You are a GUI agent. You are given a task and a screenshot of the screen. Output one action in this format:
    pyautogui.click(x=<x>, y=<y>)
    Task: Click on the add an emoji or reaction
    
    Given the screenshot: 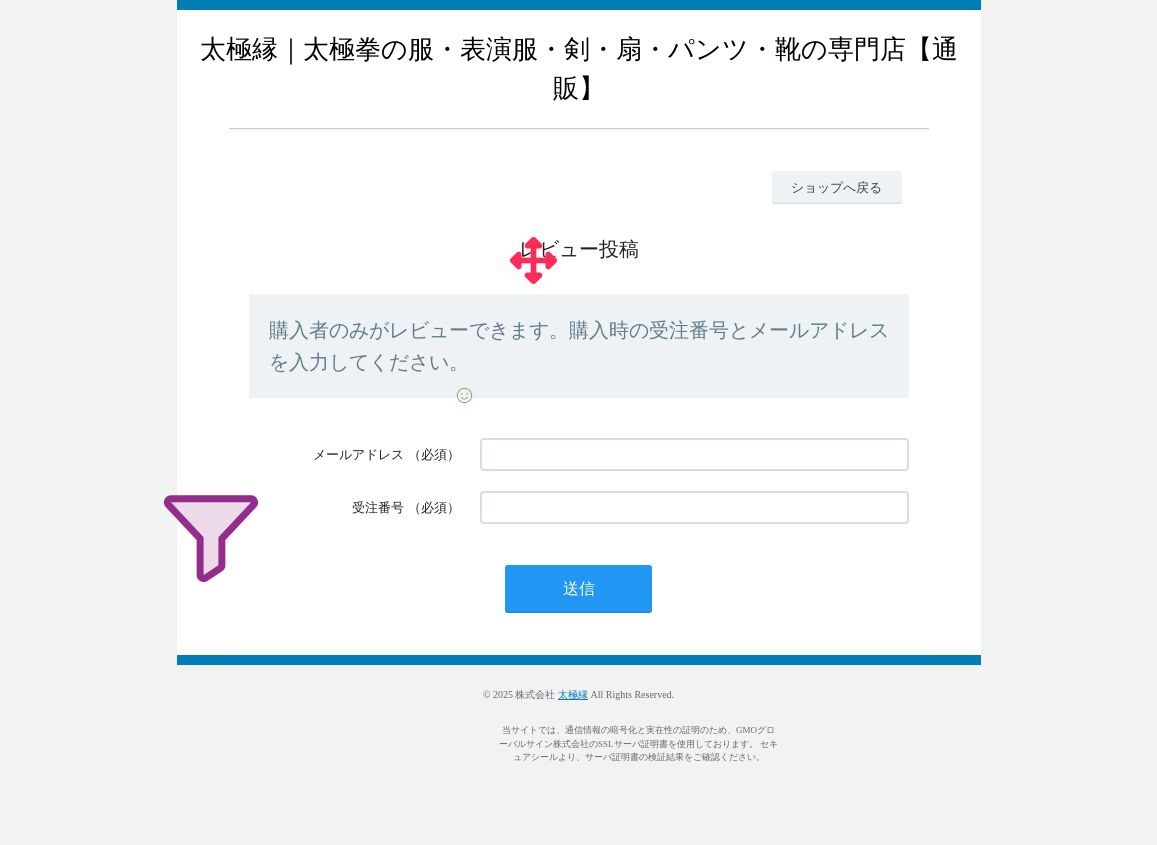 What is the action you would take?
    pyautogui.click(x=464, y=395)
    